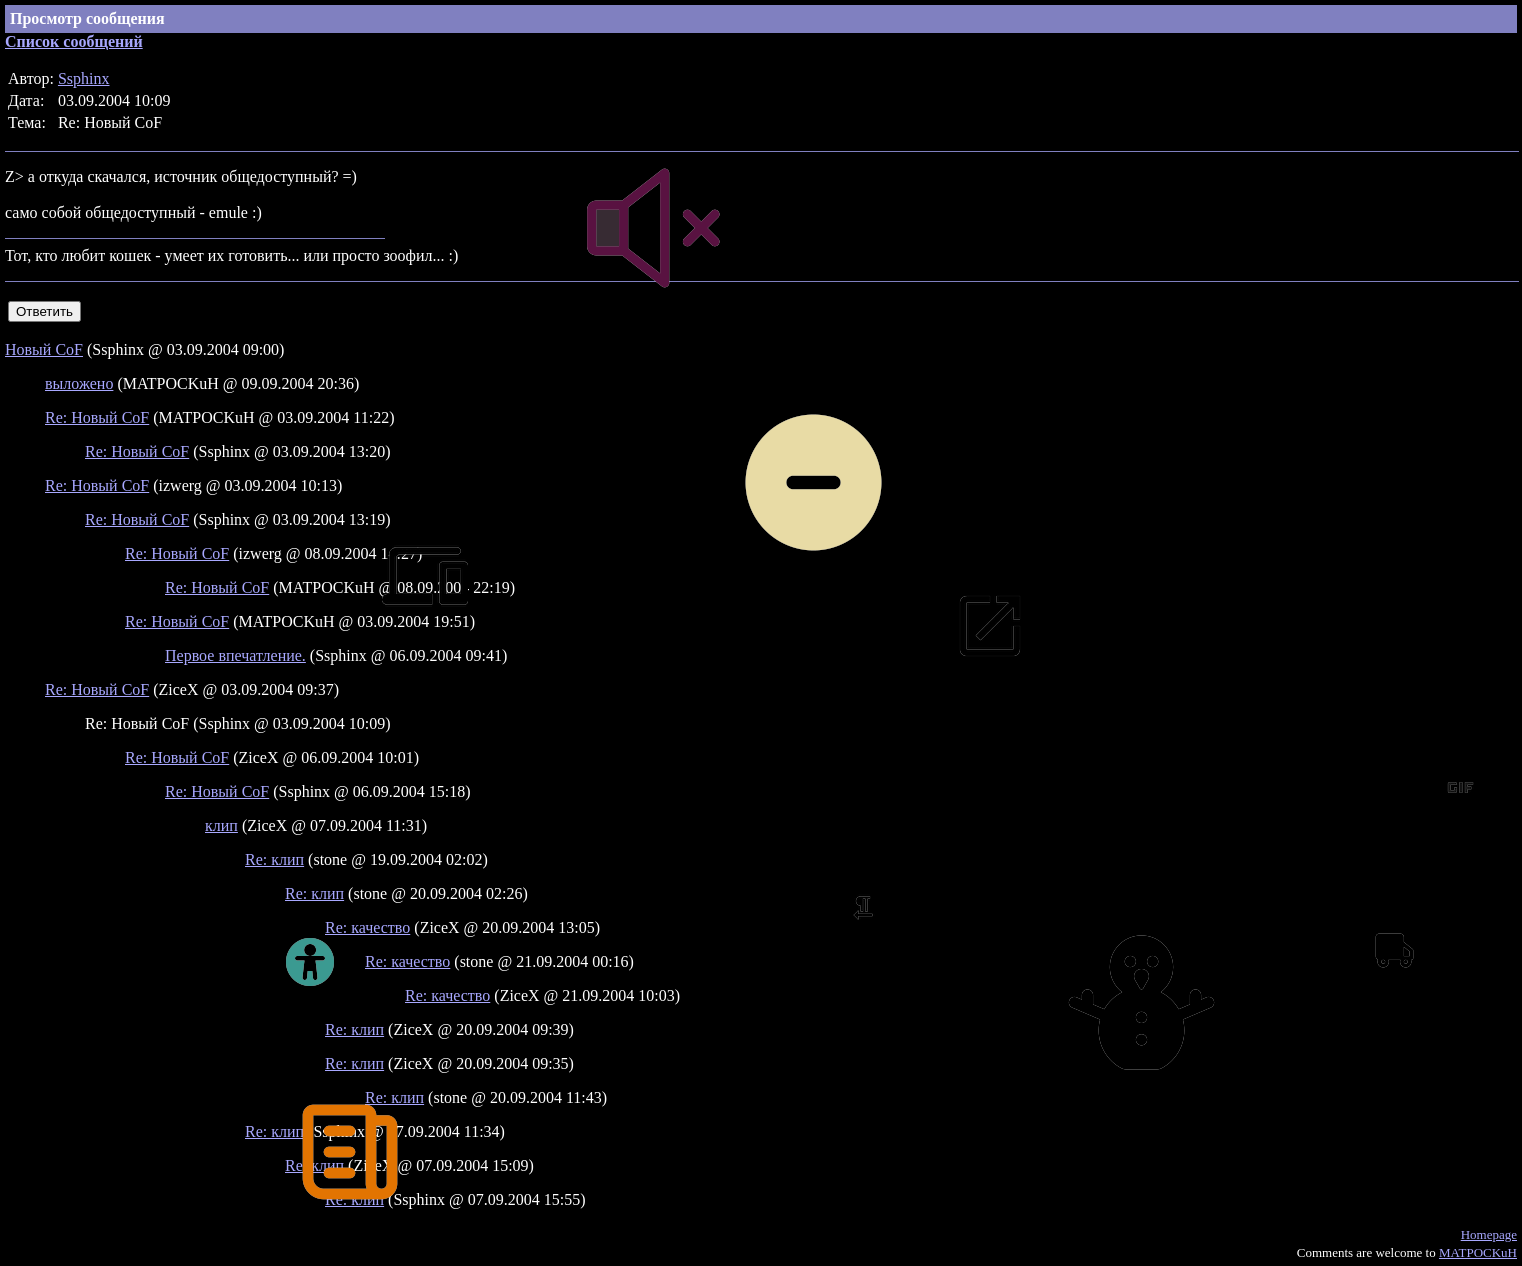 The width and height of the screenshot is (1522, 1266). Describe the element at coordinates (1460, 787) in the screenshot. I see `insert a gif into your message` at that location.